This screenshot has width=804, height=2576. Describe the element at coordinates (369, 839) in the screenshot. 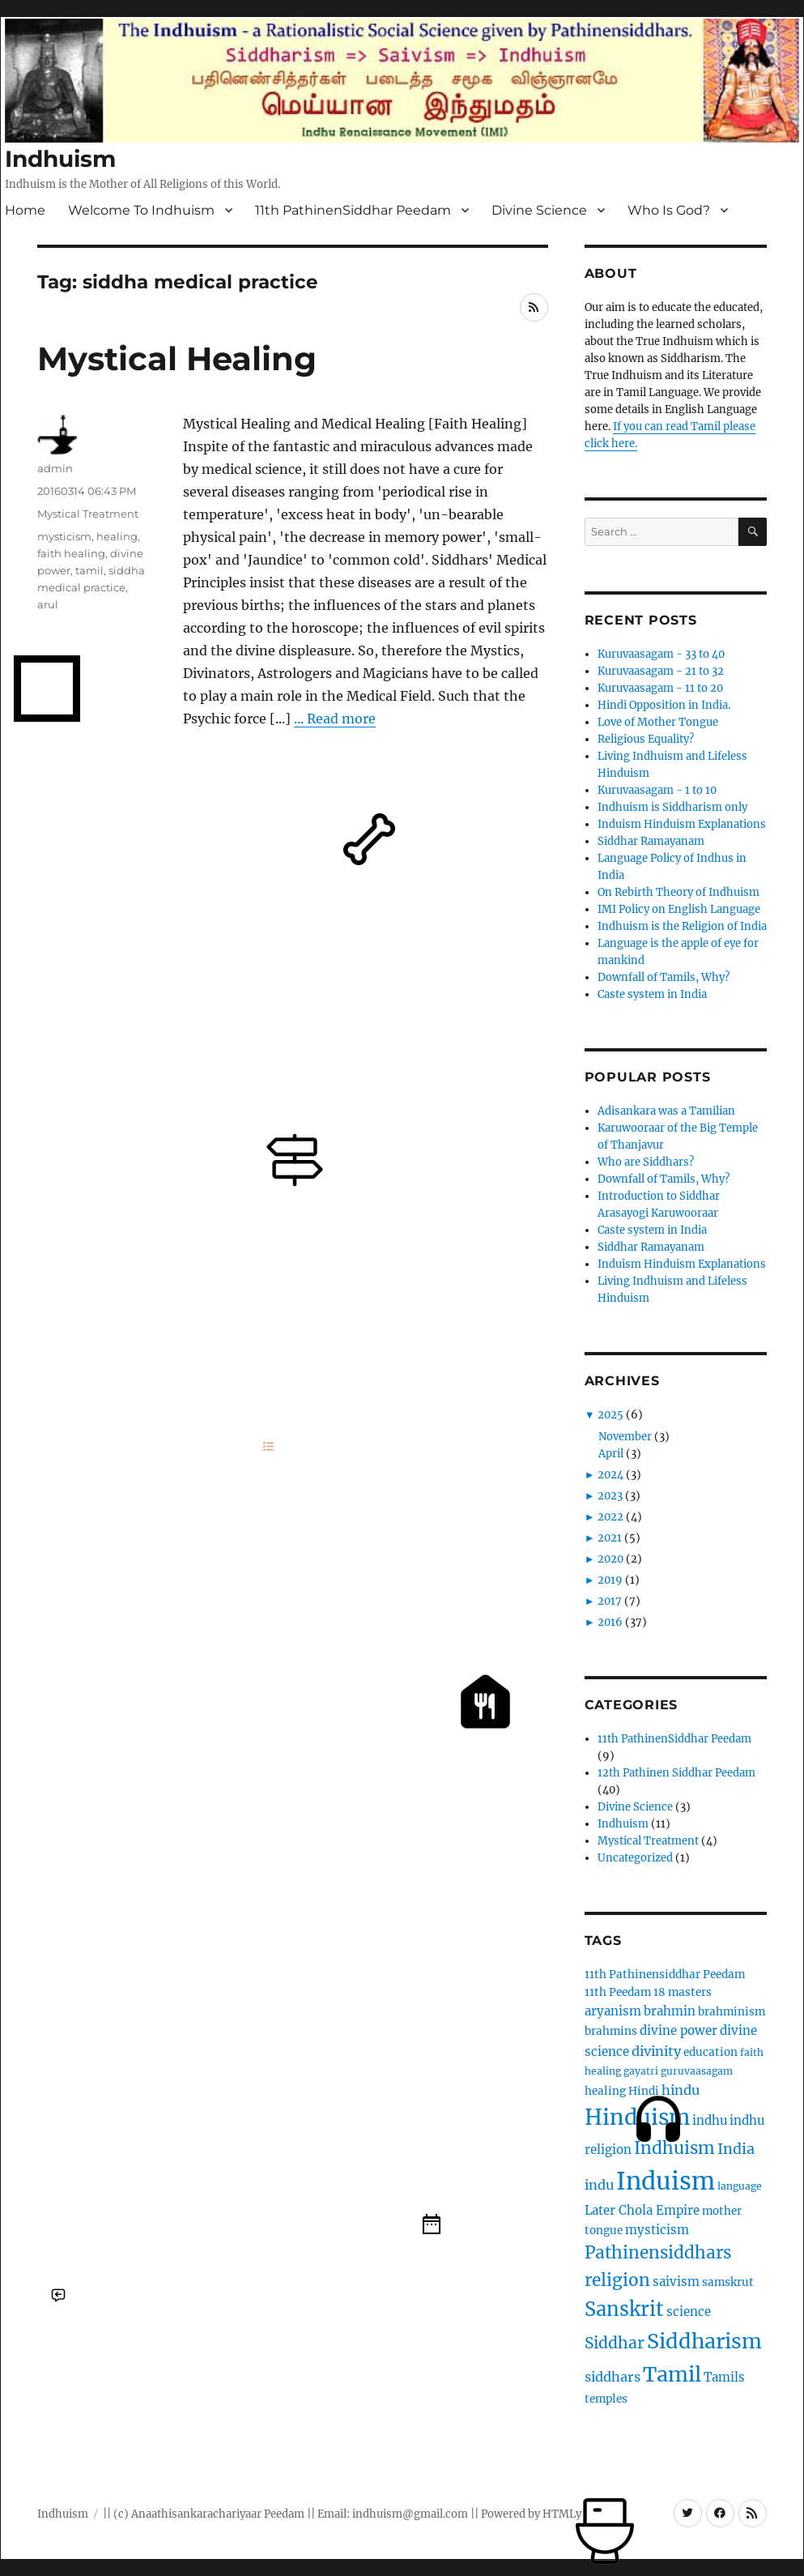

I see `access pet-related features or settings` at that location.